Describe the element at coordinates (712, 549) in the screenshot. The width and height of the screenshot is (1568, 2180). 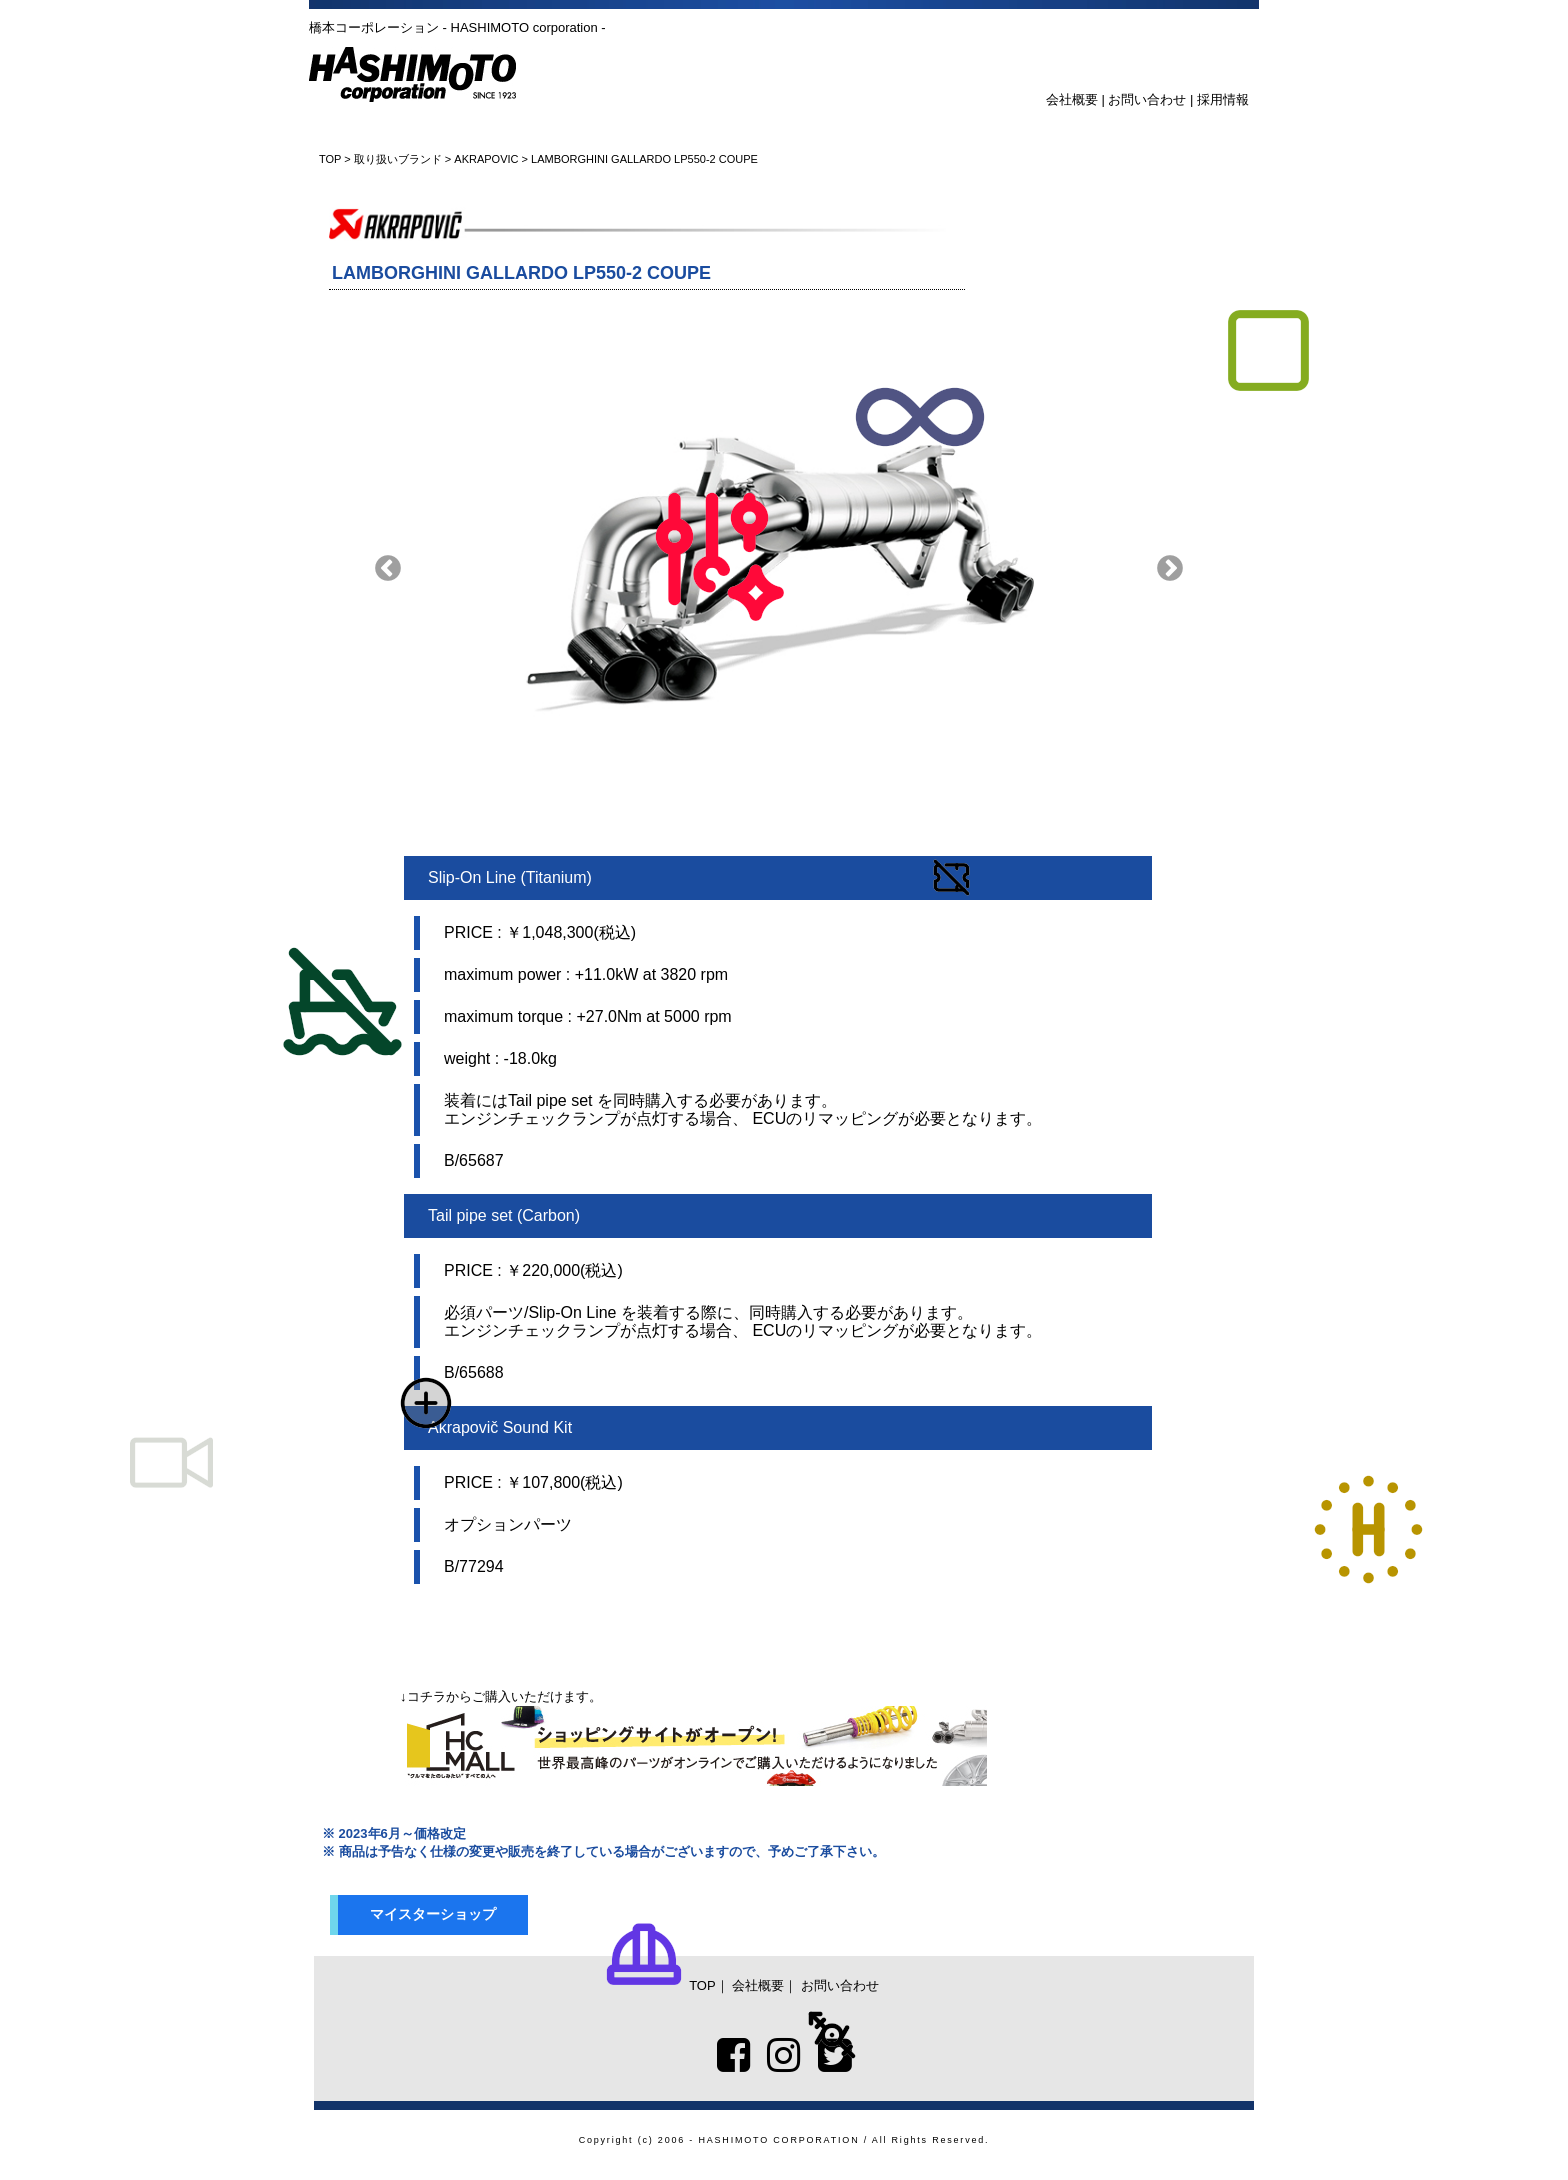
I see `access AI-powered or smart settings adjustments` at that location.